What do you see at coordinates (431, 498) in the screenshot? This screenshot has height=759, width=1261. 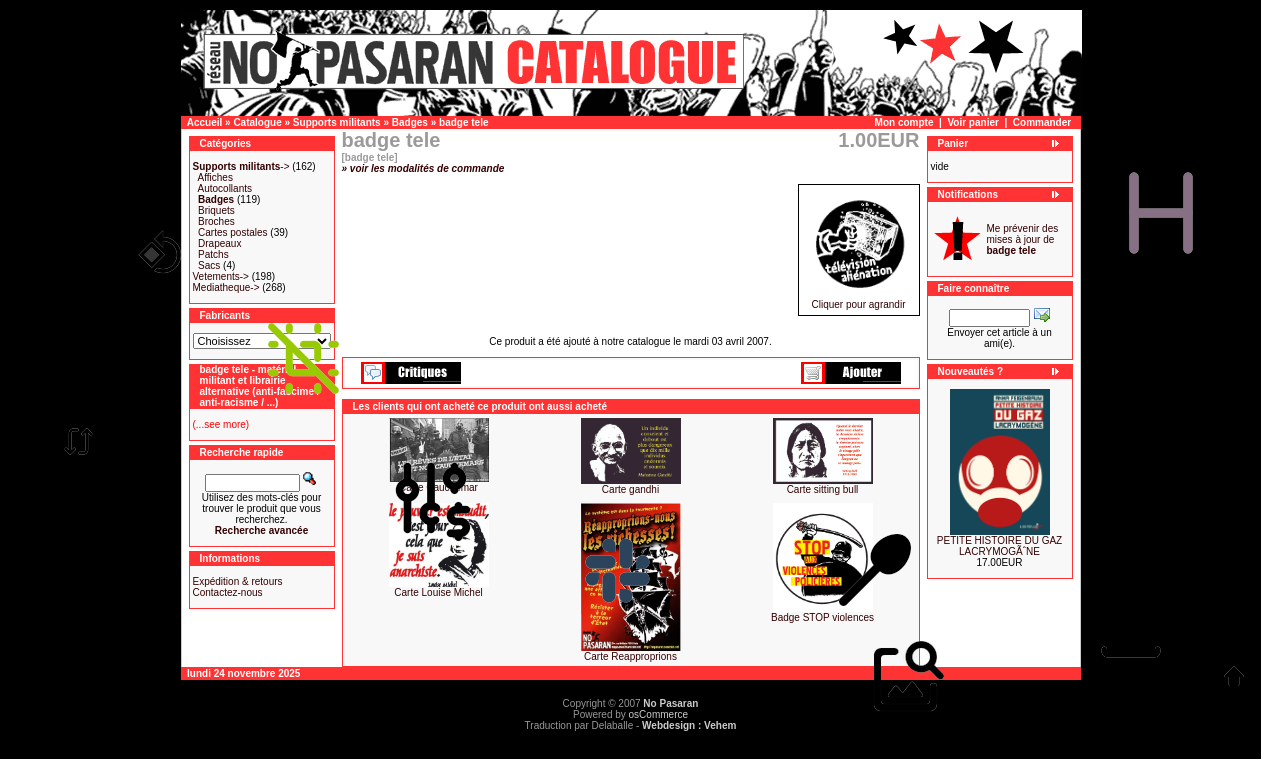 I see `adjust pricing or cost settings` at bounding box center [431, 498].